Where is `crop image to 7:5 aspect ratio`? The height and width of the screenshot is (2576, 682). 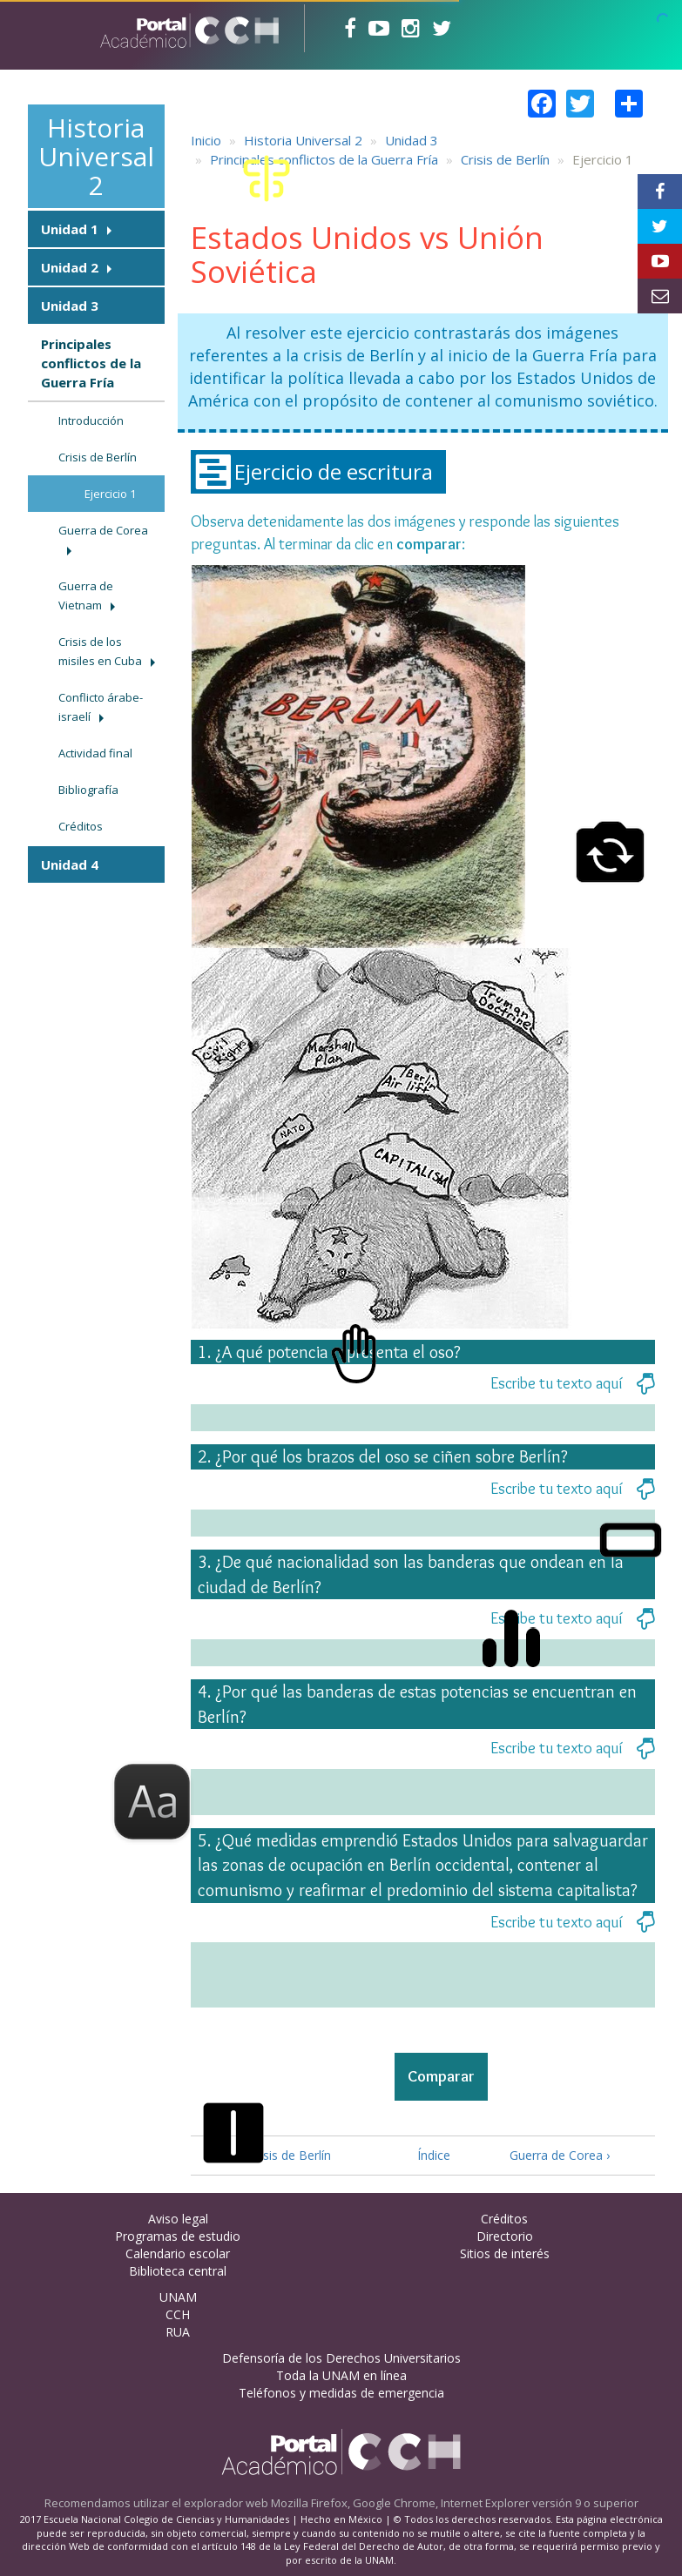 crop image to 7:5 aspect ratio is located at coordinates (631, 1540).